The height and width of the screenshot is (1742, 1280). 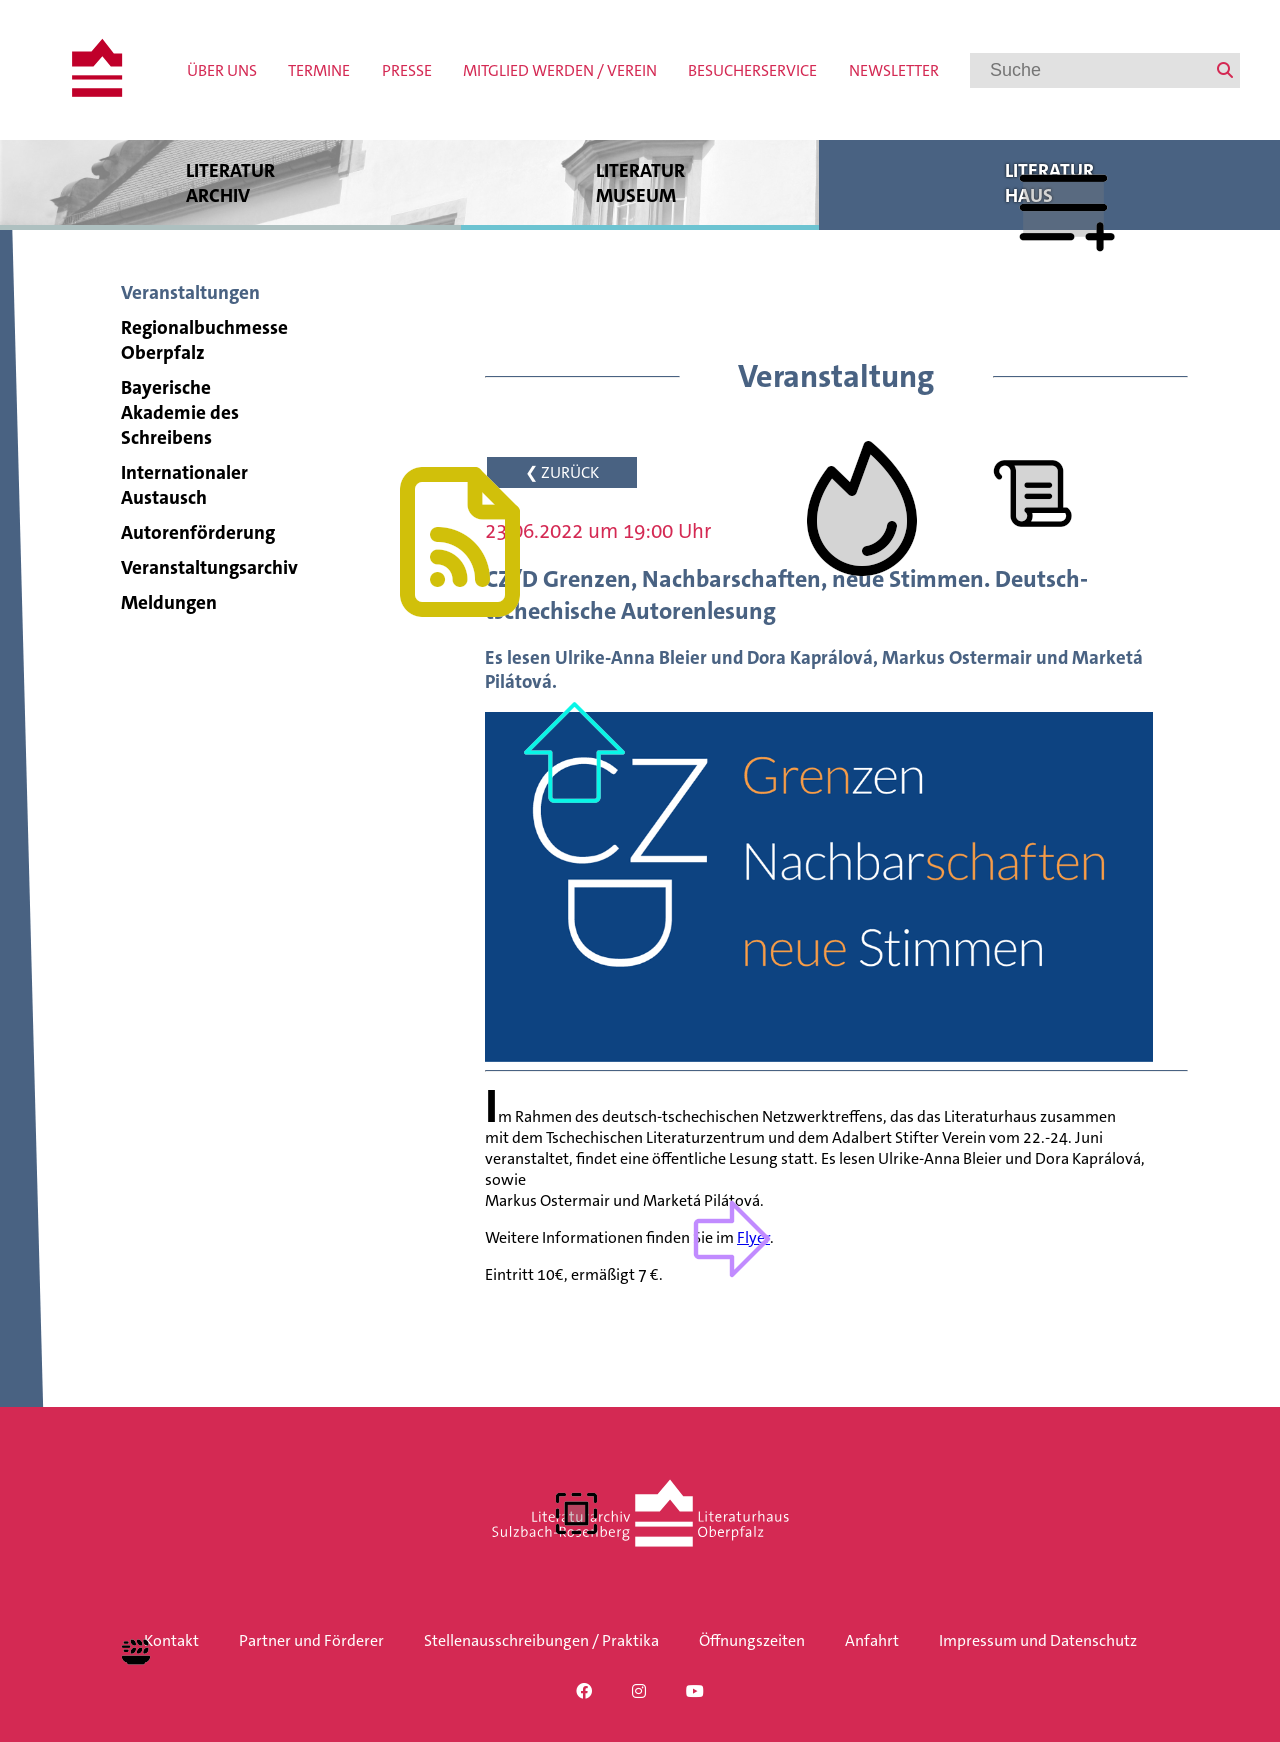 What do you see at coordinates (136, 1652) in the screenshot?
I see `view grain or wheat-based food options` at bounding box center [136, 1652].